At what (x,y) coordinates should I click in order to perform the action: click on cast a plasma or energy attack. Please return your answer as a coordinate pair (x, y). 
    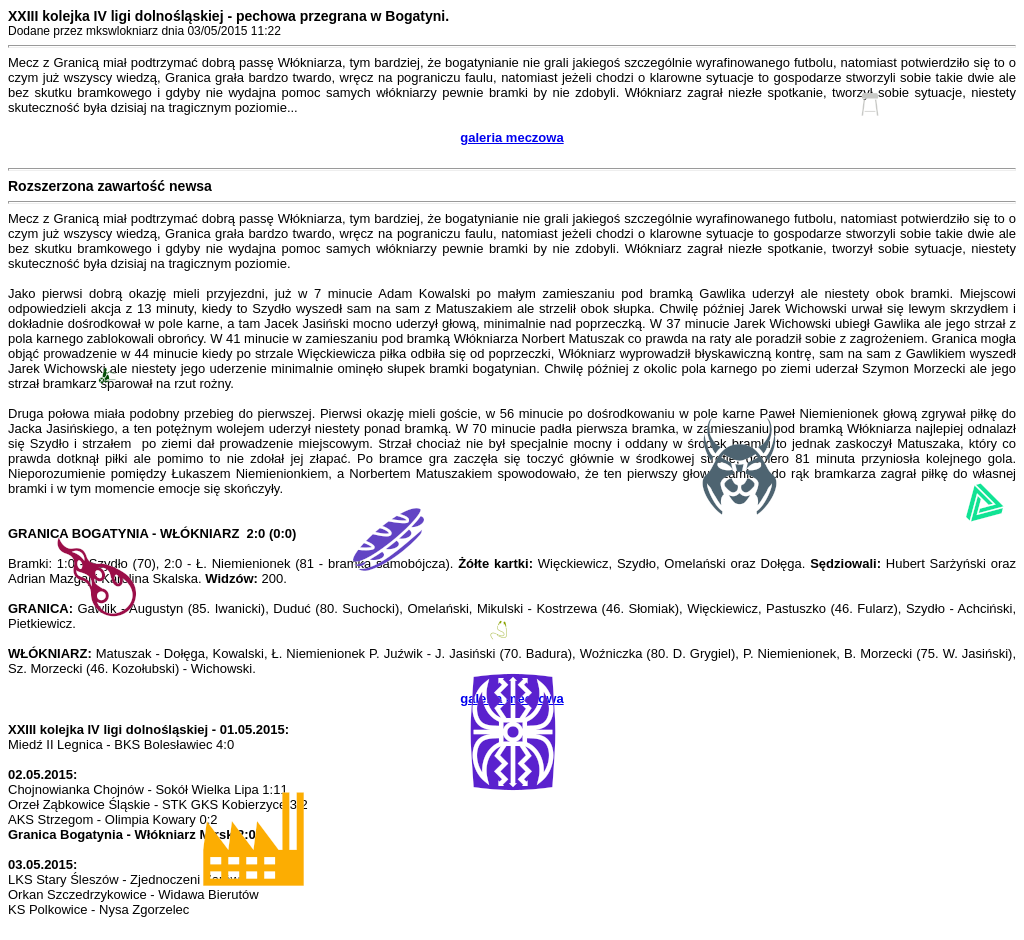
    Looking at the image, I should click on (97, 577).